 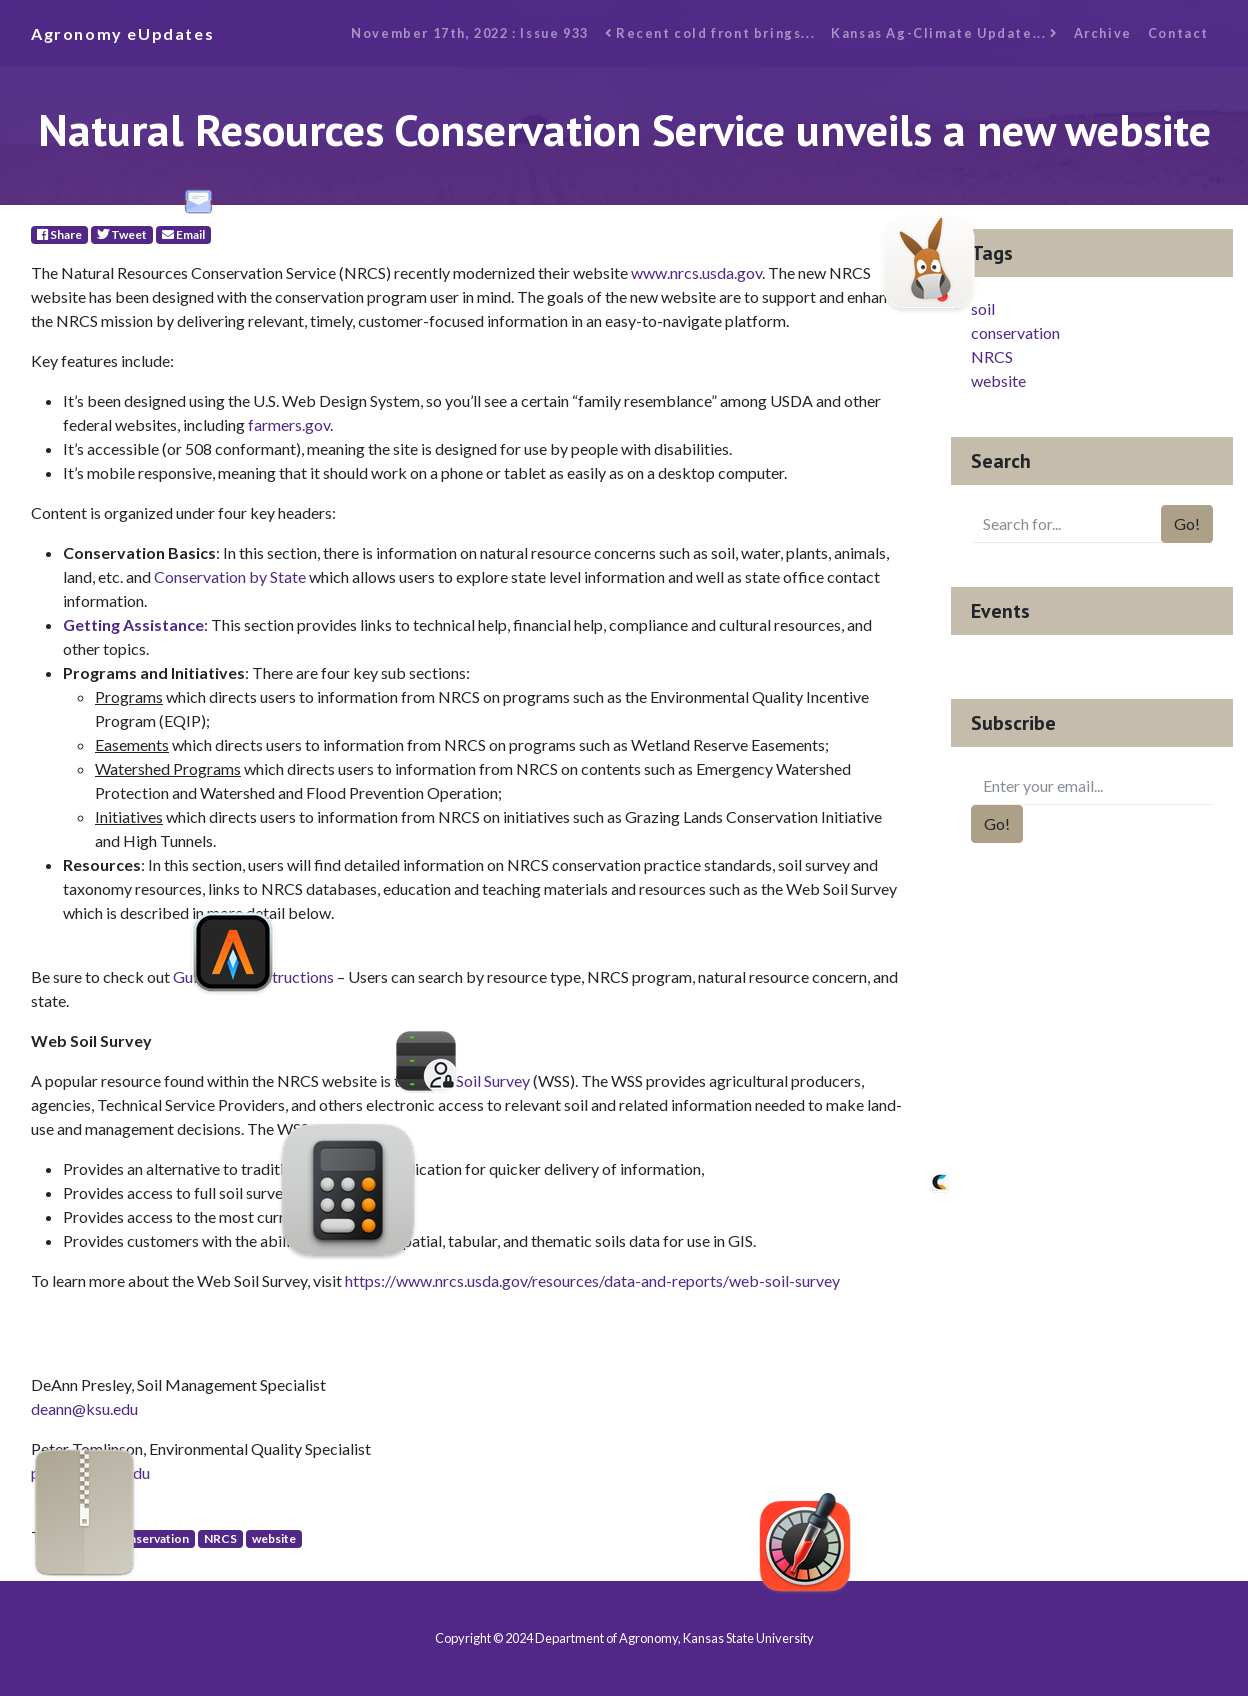 What do you see at coordinates (426, 1061) in the screenshot?
I see `configure NIS network server preferences` at bounding box center [426, 1061].